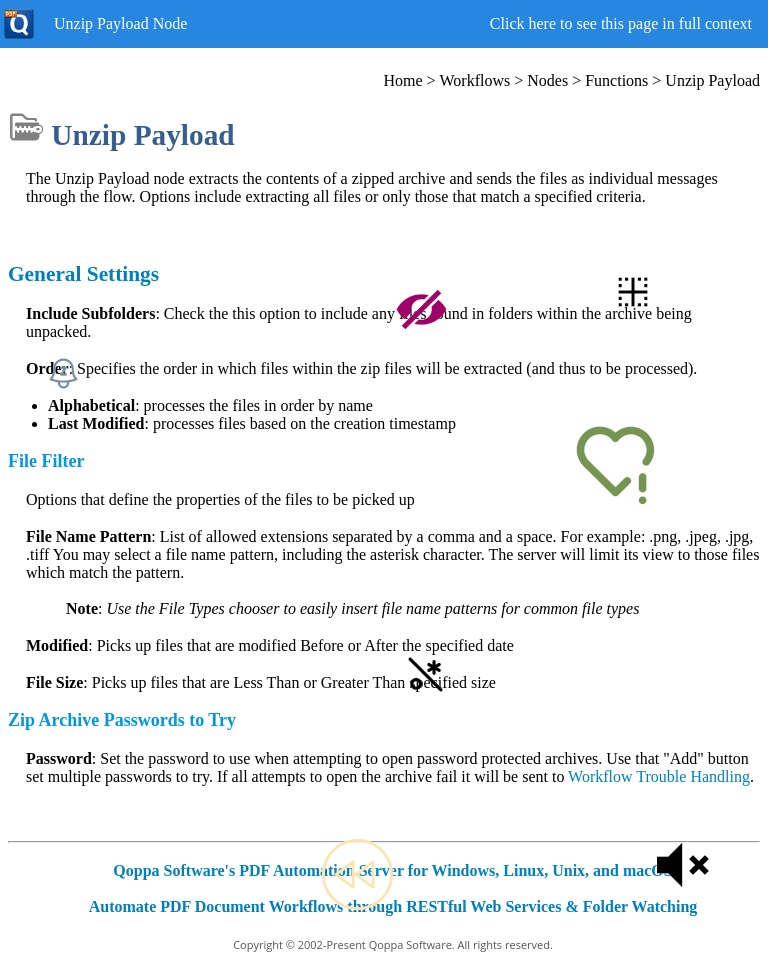  I want to click on rewind or skip backward in media playback, so click(357, 874).